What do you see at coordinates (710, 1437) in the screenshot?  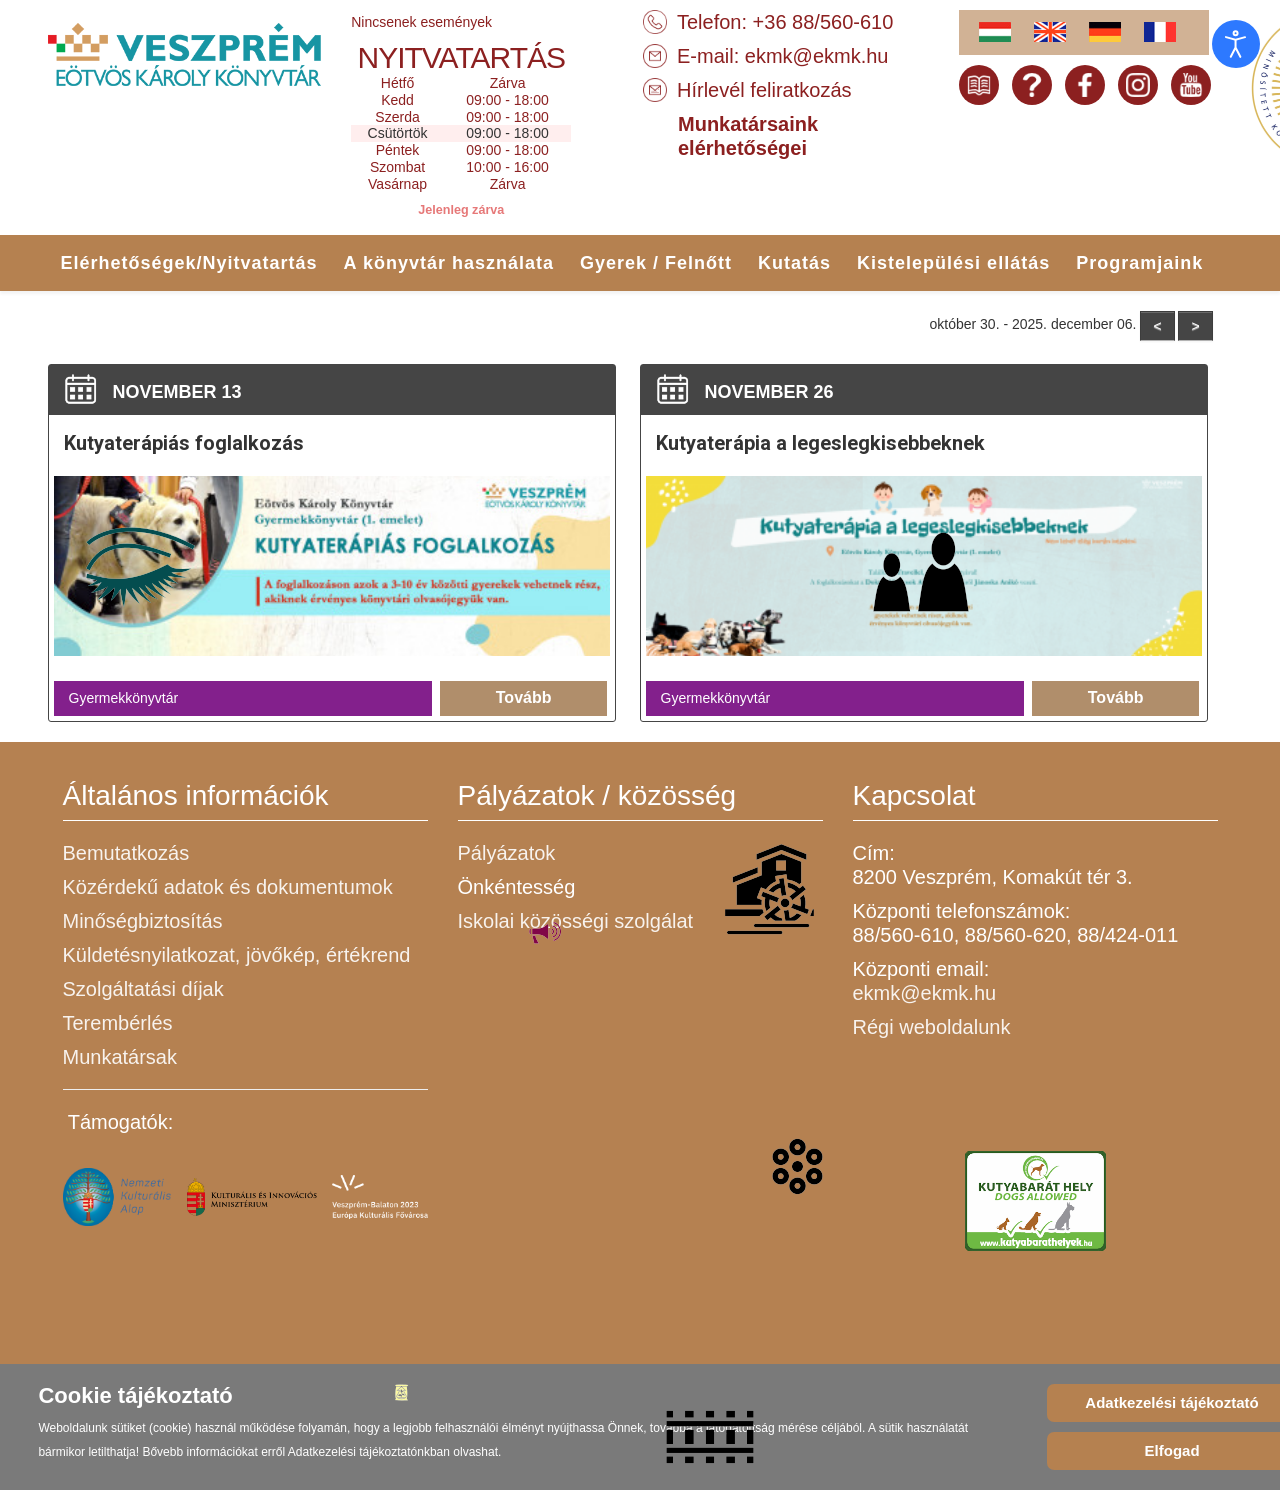 I see `access train or railway station information` at bounding box center [710, 1437].